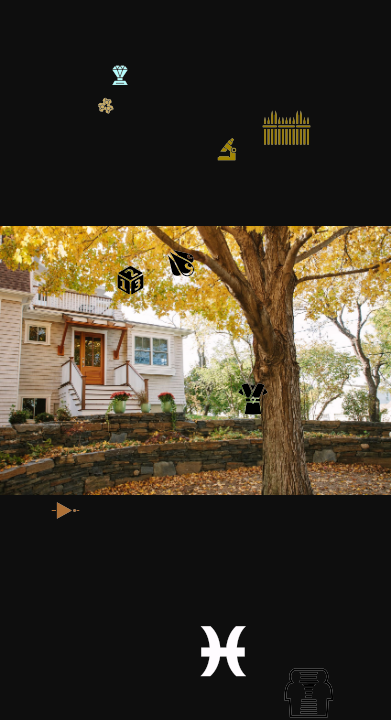 This screenshot has width=391, height=720. What do you see at coordinates (180, 262) in the screenshot?
I see `view liquid or water-related resources` at bounding box center [180, 262].